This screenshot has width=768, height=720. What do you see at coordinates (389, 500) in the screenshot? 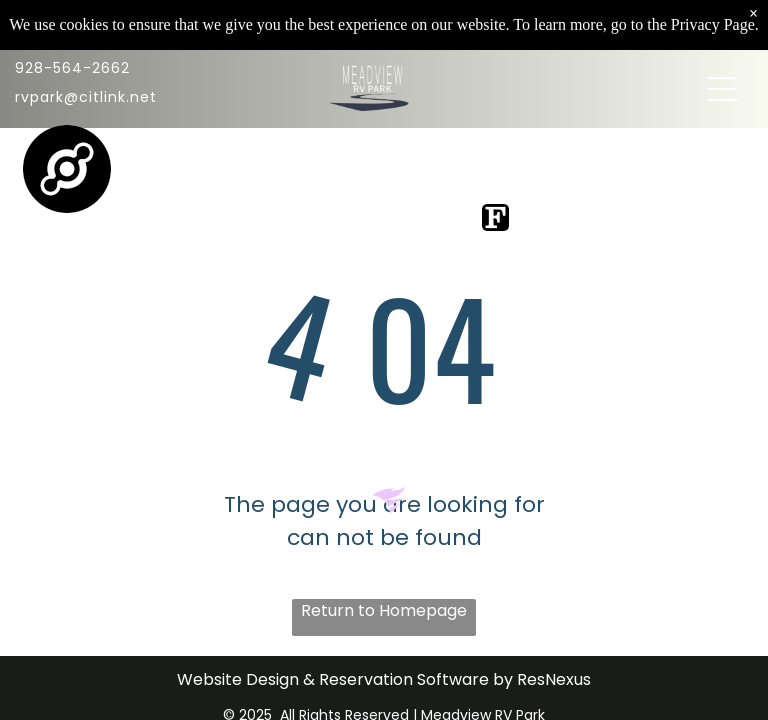
I see `Pingdom website monitoring service logo` at bounding box center [389, 500].